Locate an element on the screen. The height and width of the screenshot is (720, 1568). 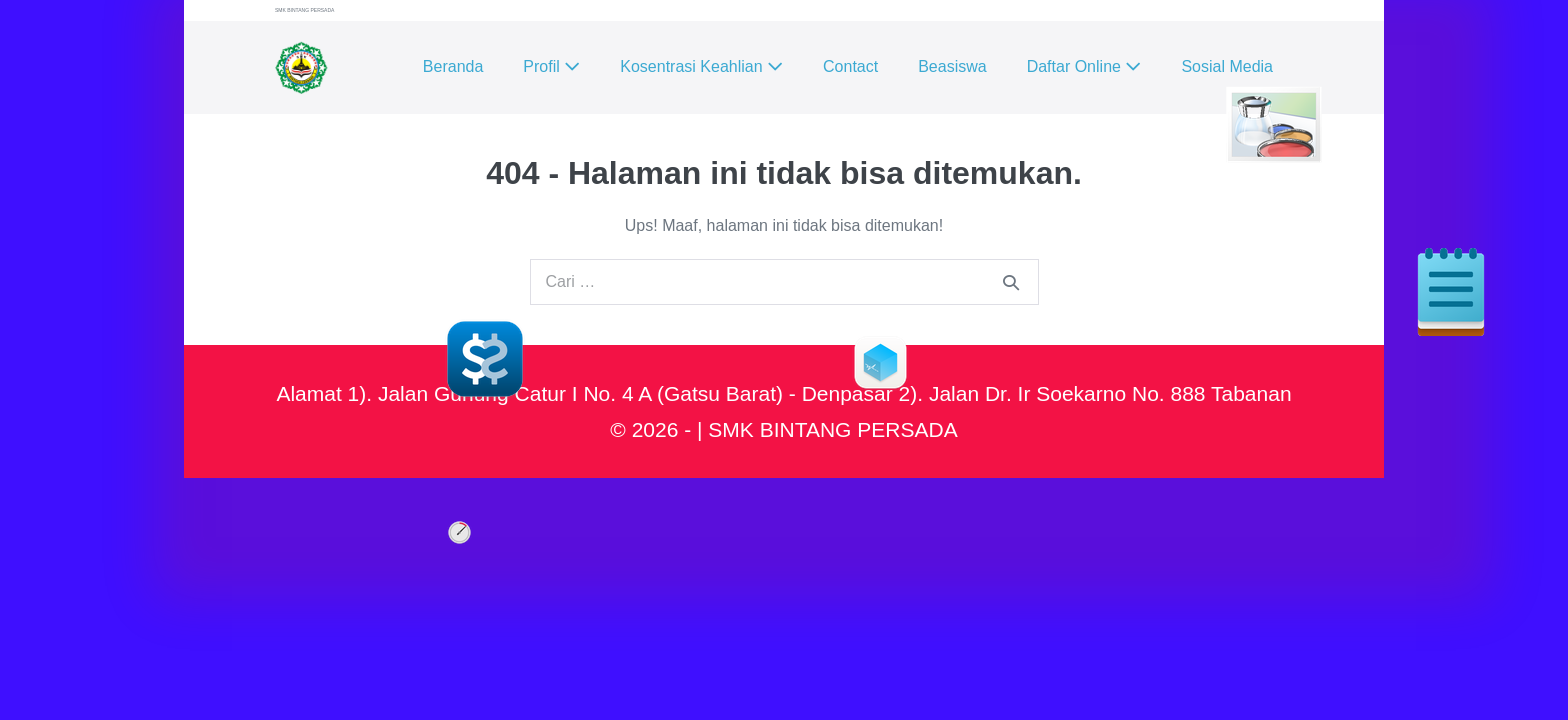
view photos or images is located at coordinates (1274, 115).